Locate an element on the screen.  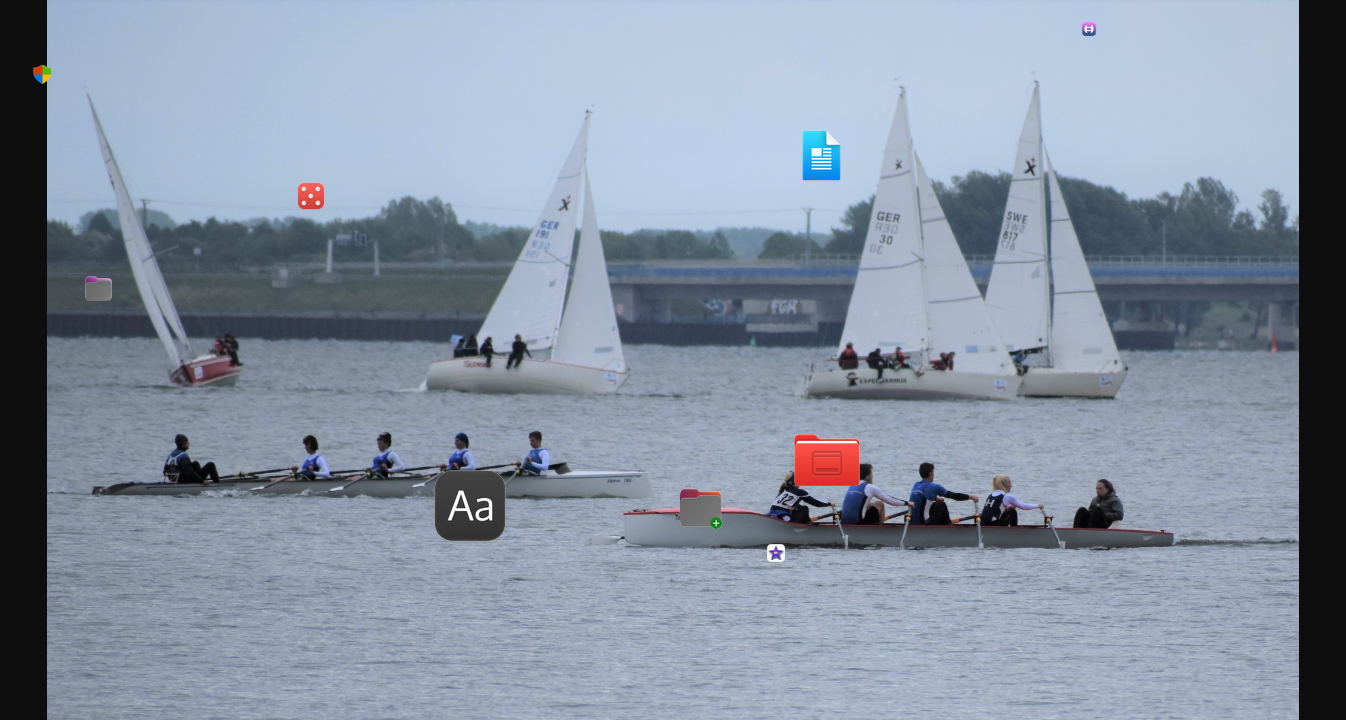
access font and typography settings is located at coordinates (470, 507).